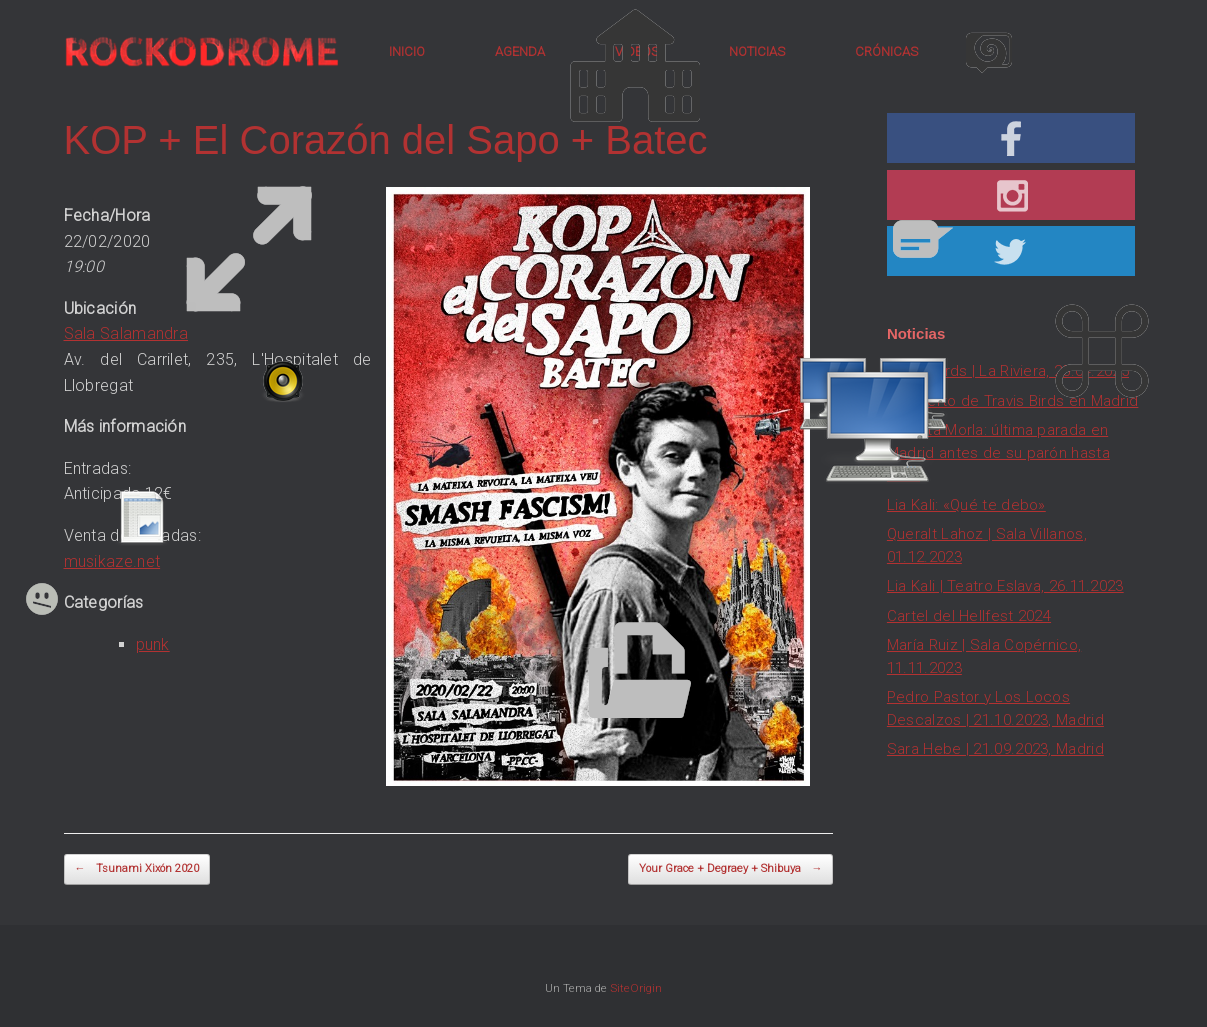 The width and height of the screenshot is (1207, 1027). Describe the element at coordinates (923, 239) in the screenshot. I see `toggle subtitles or closed captions` at that location.